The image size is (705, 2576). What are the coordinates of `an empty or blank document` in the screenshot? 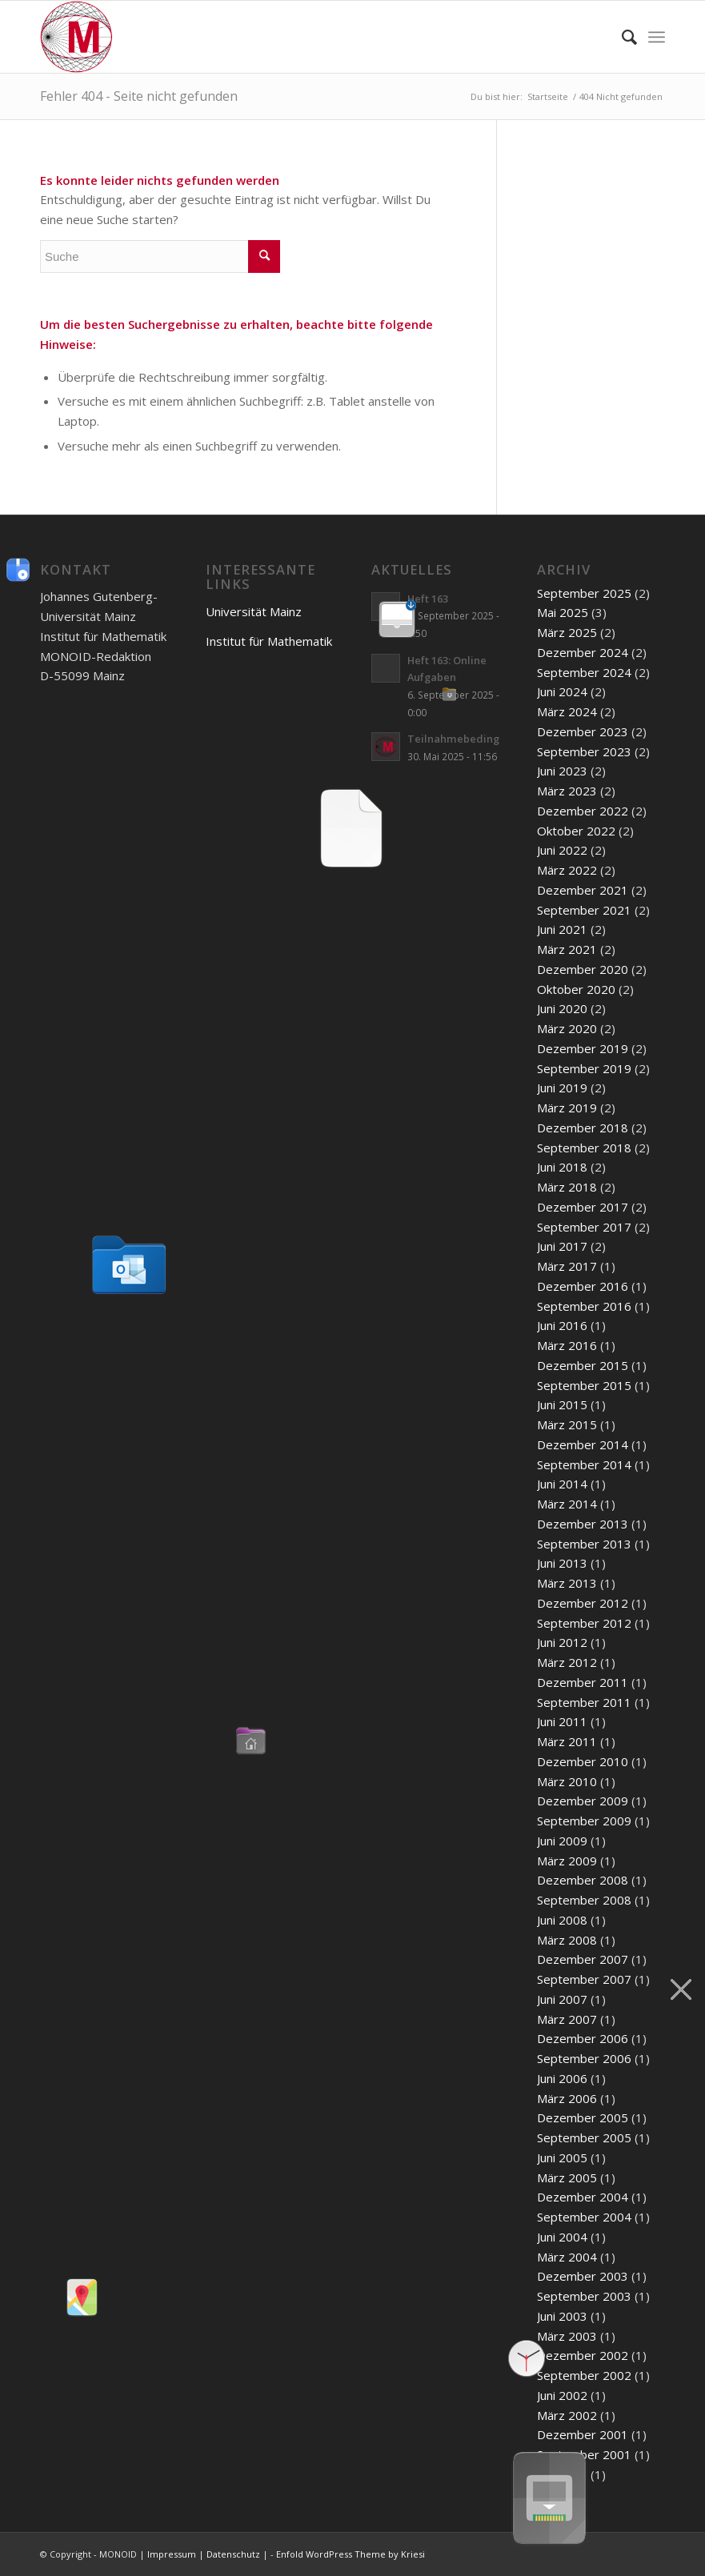 It's located at (351, 828).